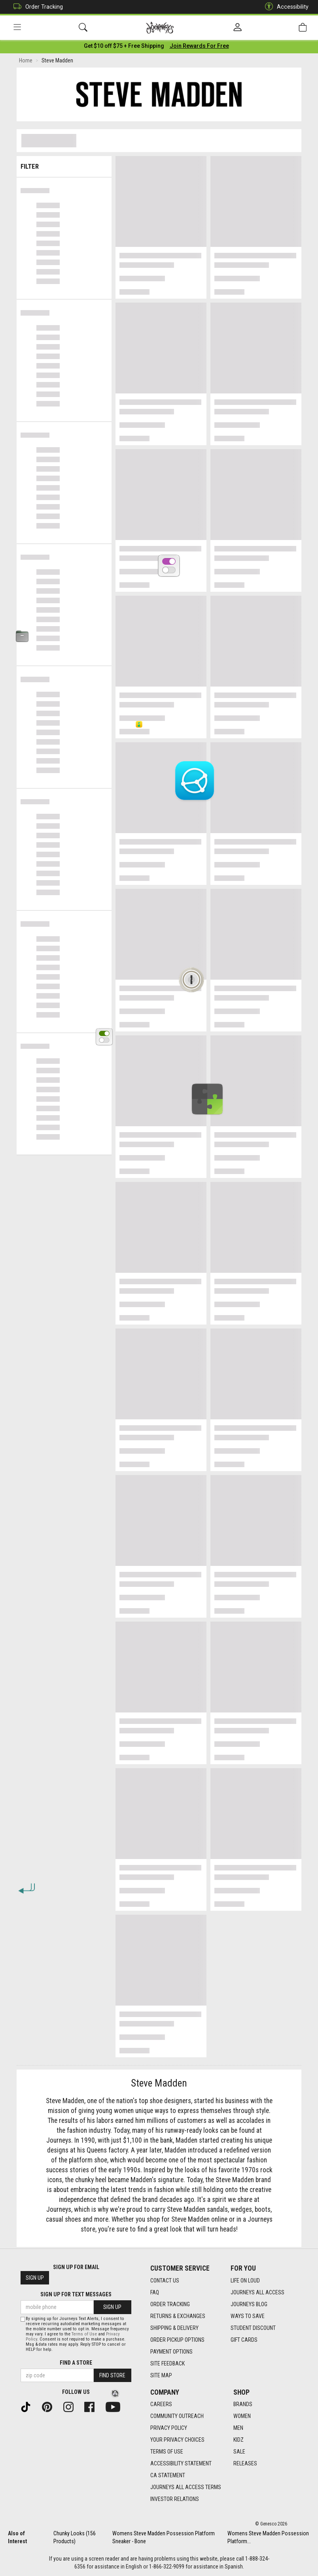 This screenshot has height=2576, width=318. I want to click on open QQ Music app, so click(139, 724).